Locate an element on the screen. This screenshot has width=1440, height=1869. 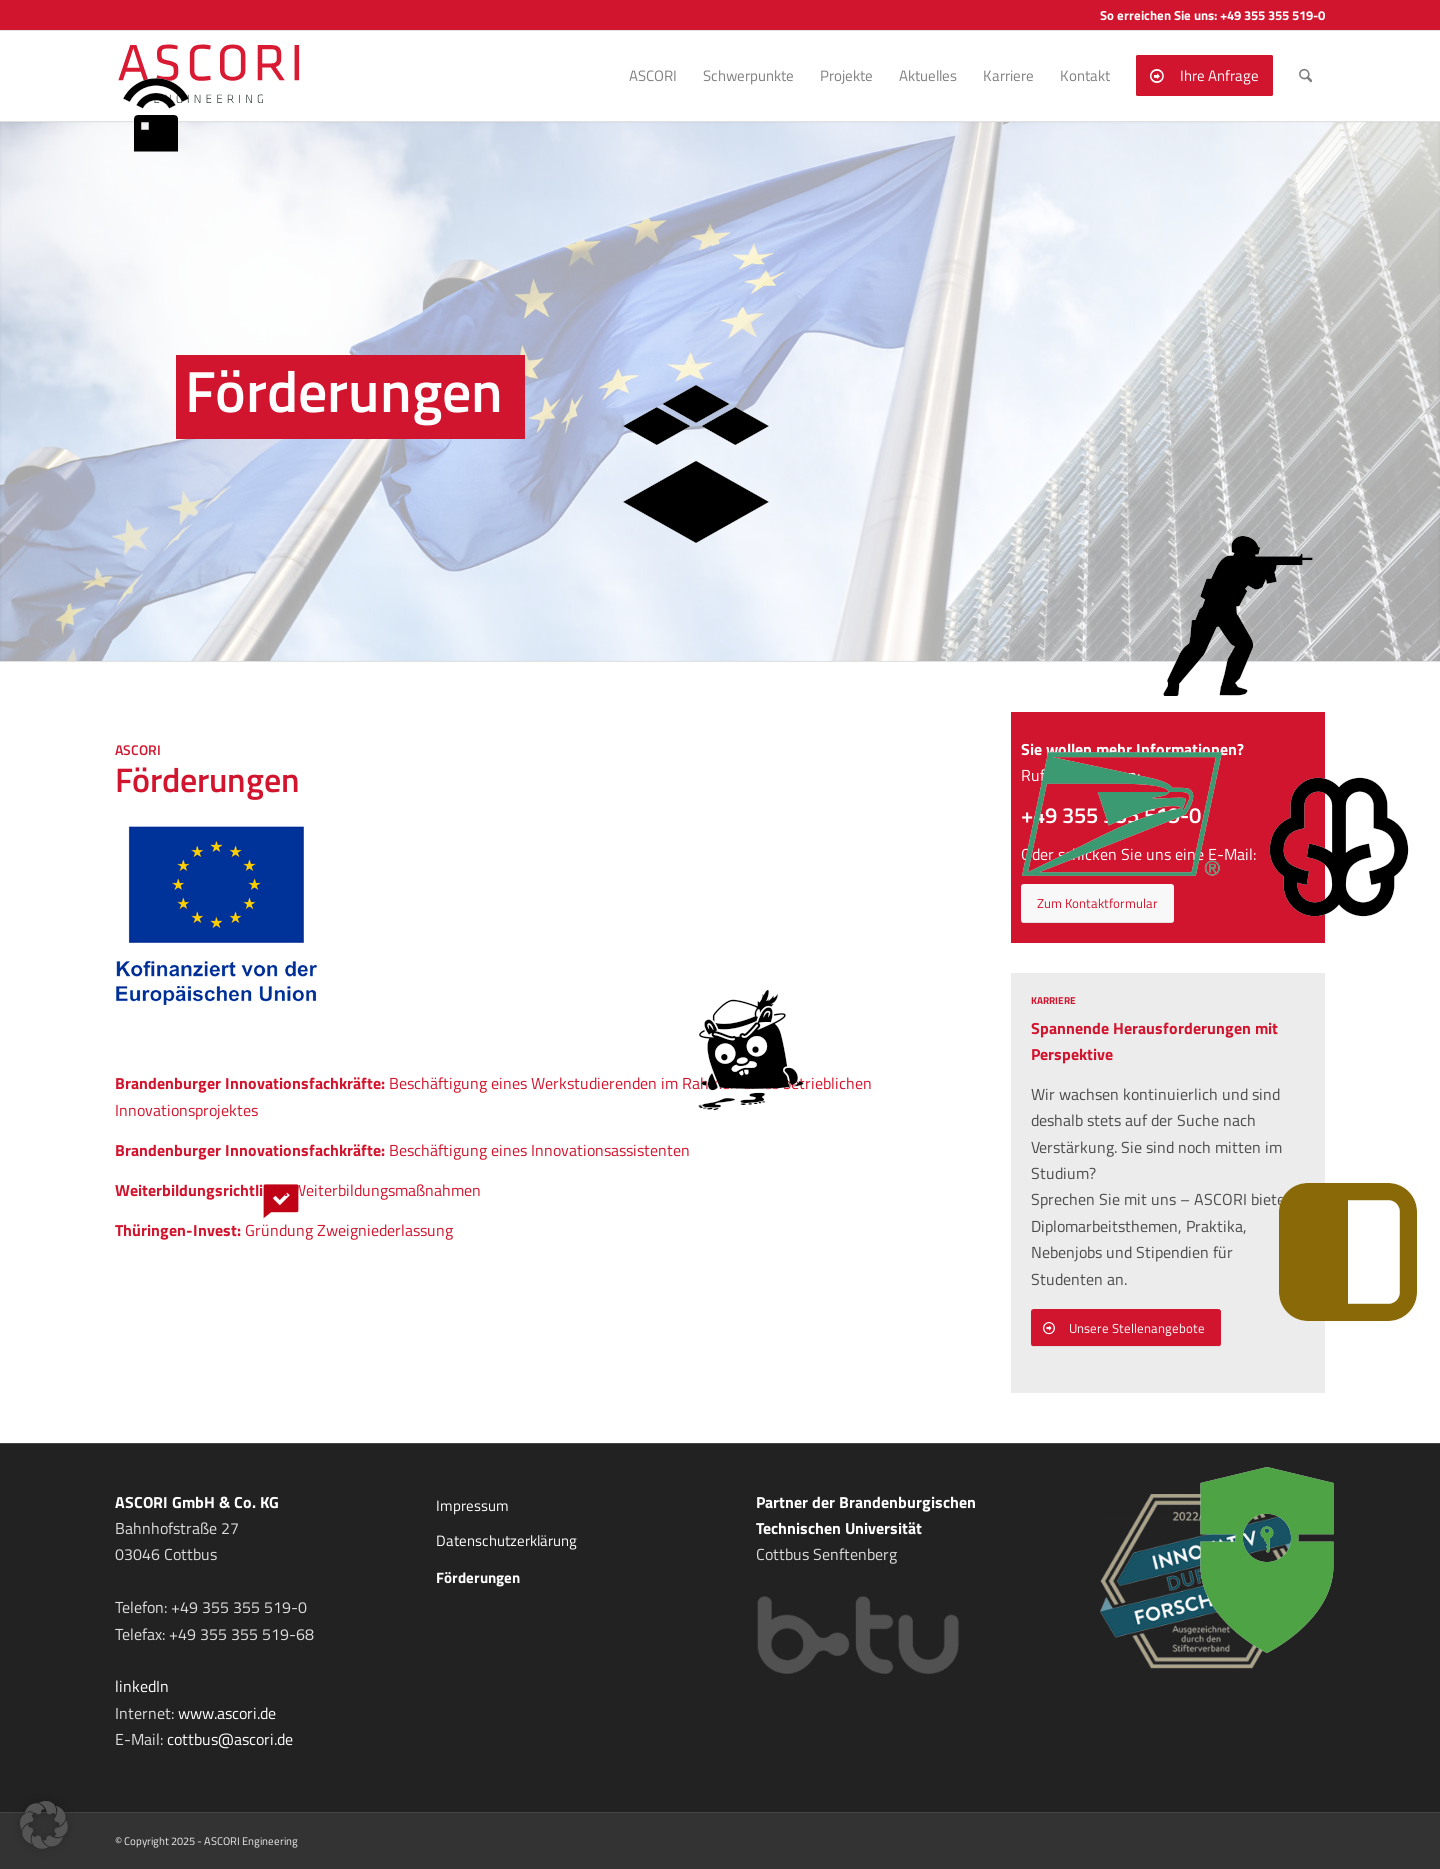
access USPS shipping and tracking services is located at coordinates (1122, 814).